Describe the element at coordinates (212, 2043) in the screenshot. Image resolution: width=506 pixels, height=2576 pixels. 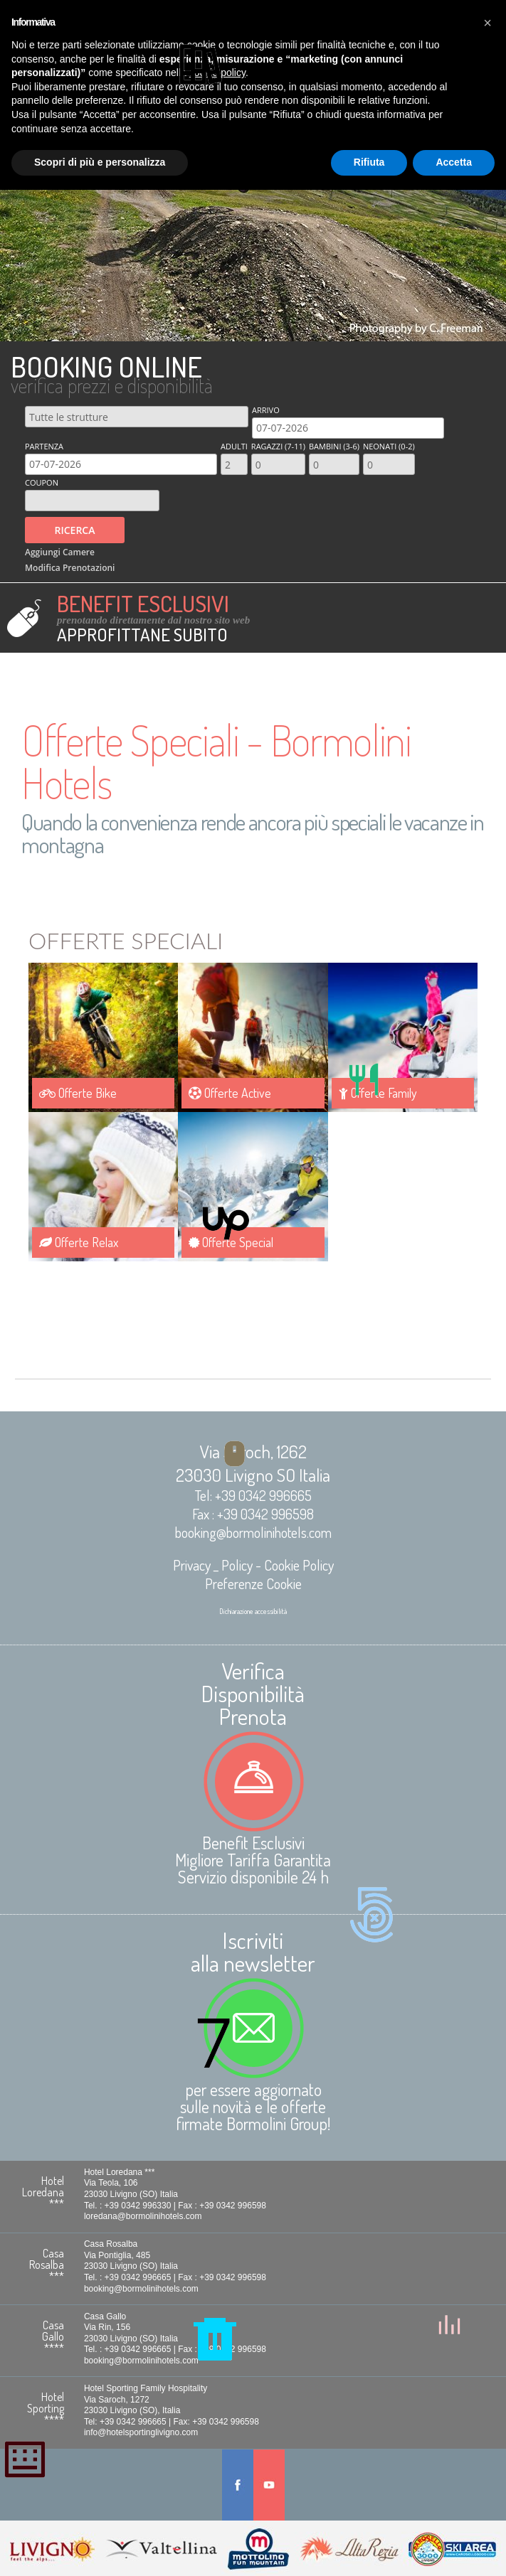
I see `select or insert the number 7` at that location.